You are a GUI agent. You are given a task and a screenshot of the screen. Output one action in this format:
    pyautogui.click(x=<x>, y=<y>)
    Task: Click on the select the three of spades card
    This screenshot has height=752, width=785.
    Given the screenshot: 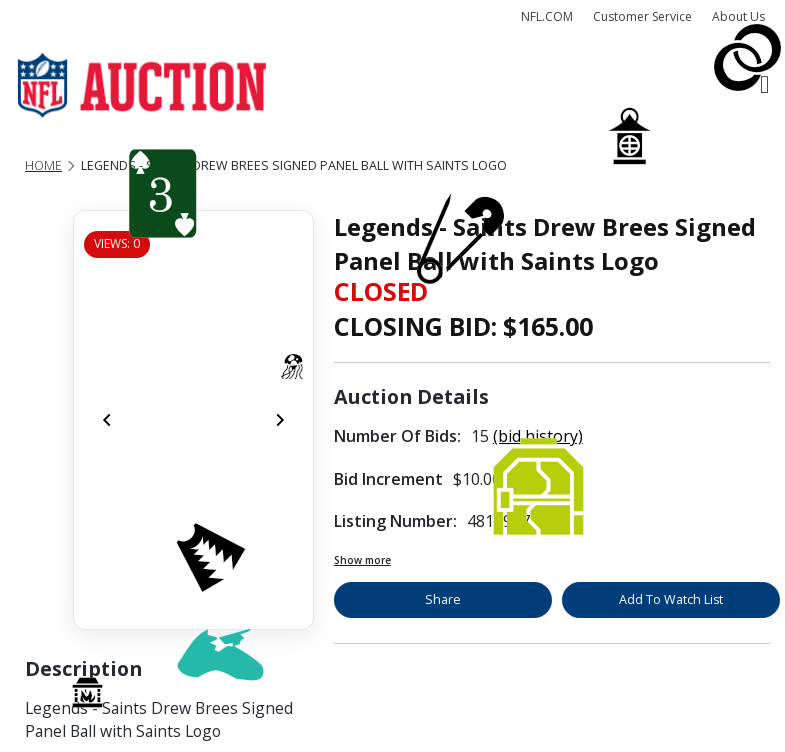 What is the action you would take?
    pyautogui.click(x=162, y=193)
    